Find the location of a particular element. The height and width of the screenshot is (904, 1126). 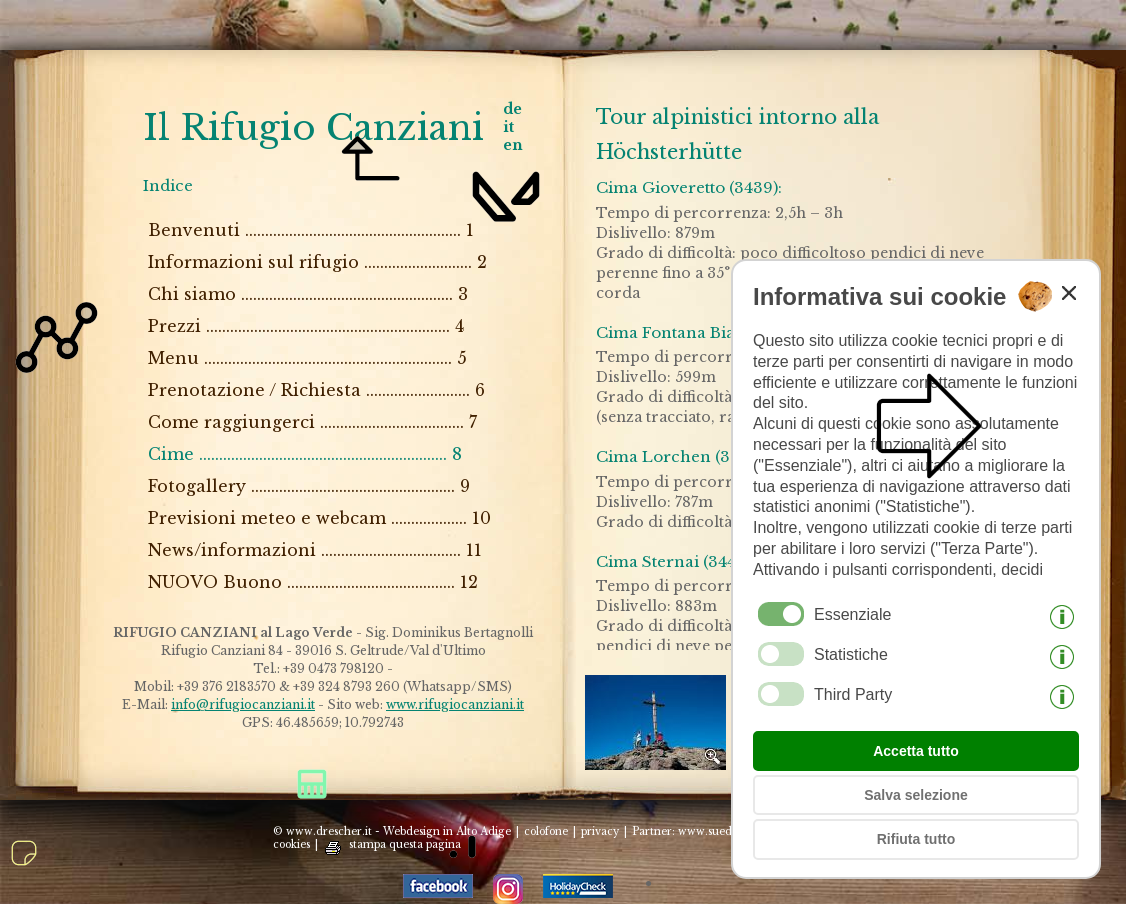

go back and return to top is located at coordinates (368, 160).